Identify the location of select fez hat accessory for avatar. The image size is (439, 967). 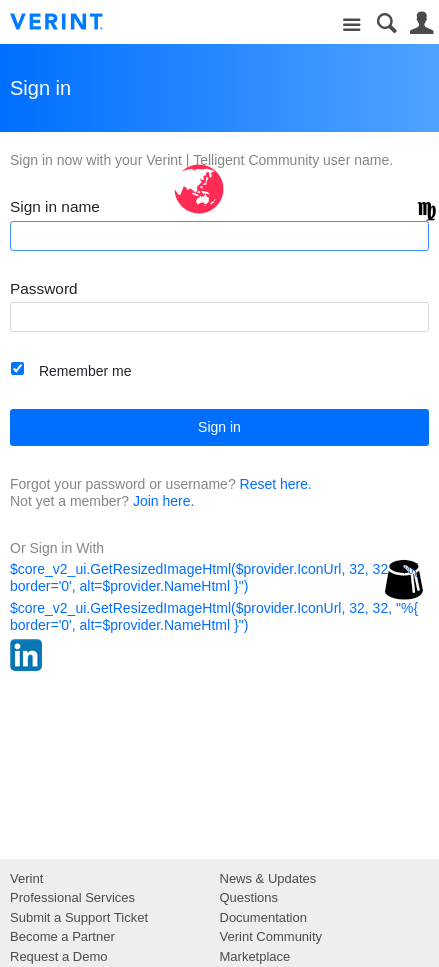
(403, 579).